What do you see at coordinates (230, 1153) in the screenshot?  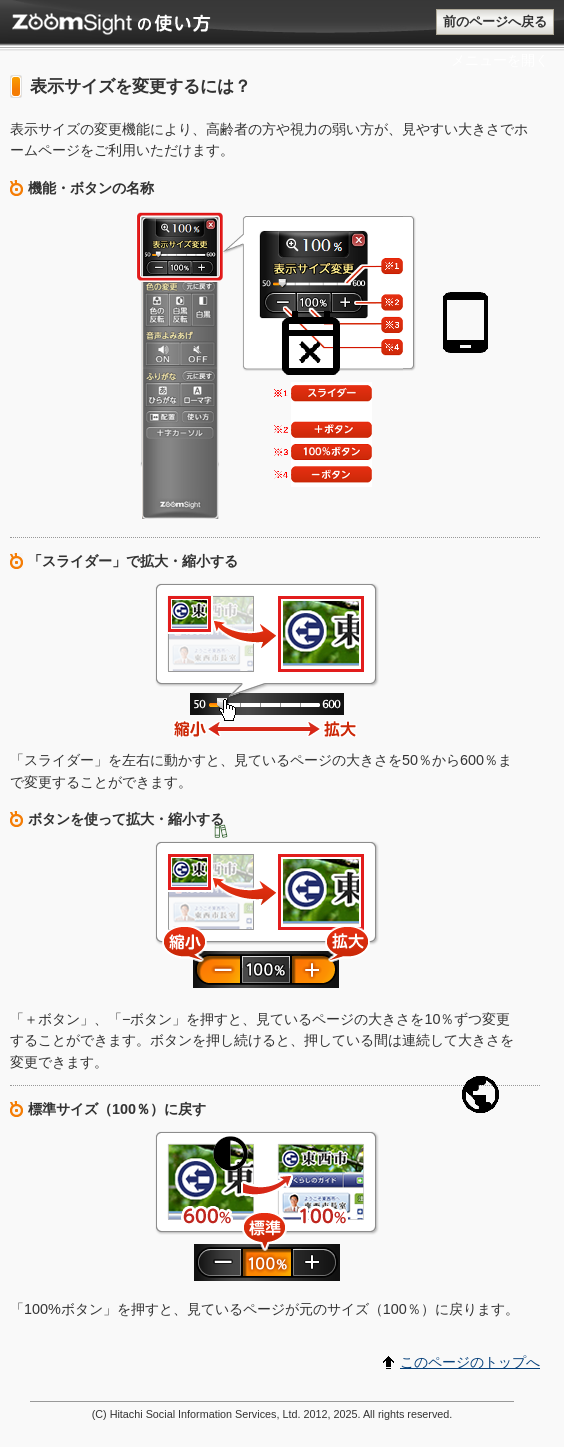 I see `toggle between light and dark mode` at bounding box center [230, 1153].